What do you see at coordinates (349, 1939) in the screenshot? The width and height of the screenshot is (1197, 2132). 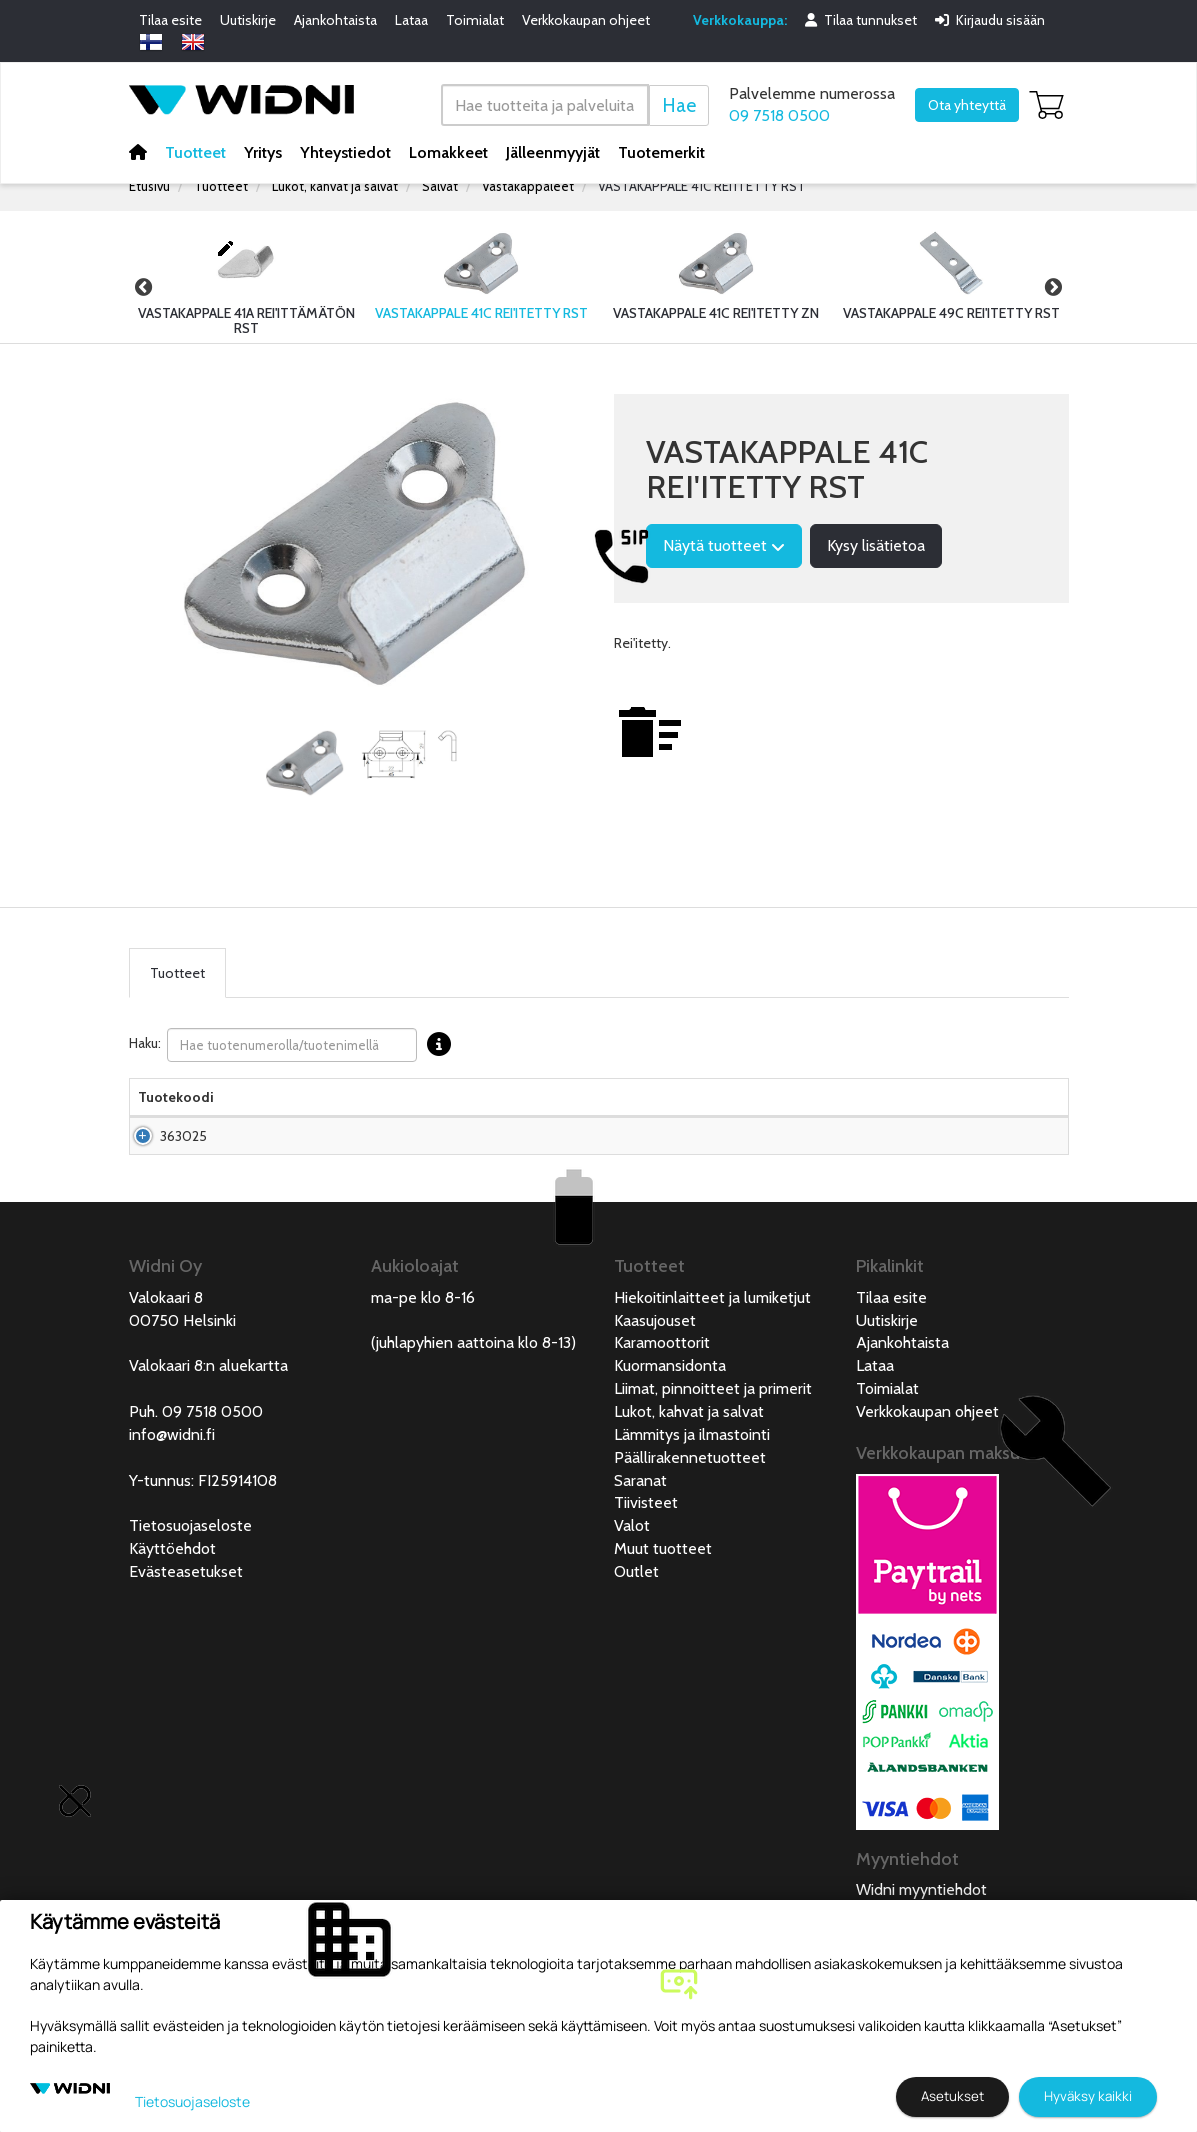 I see `view organization or company details` at bounding box center [349, 1939].